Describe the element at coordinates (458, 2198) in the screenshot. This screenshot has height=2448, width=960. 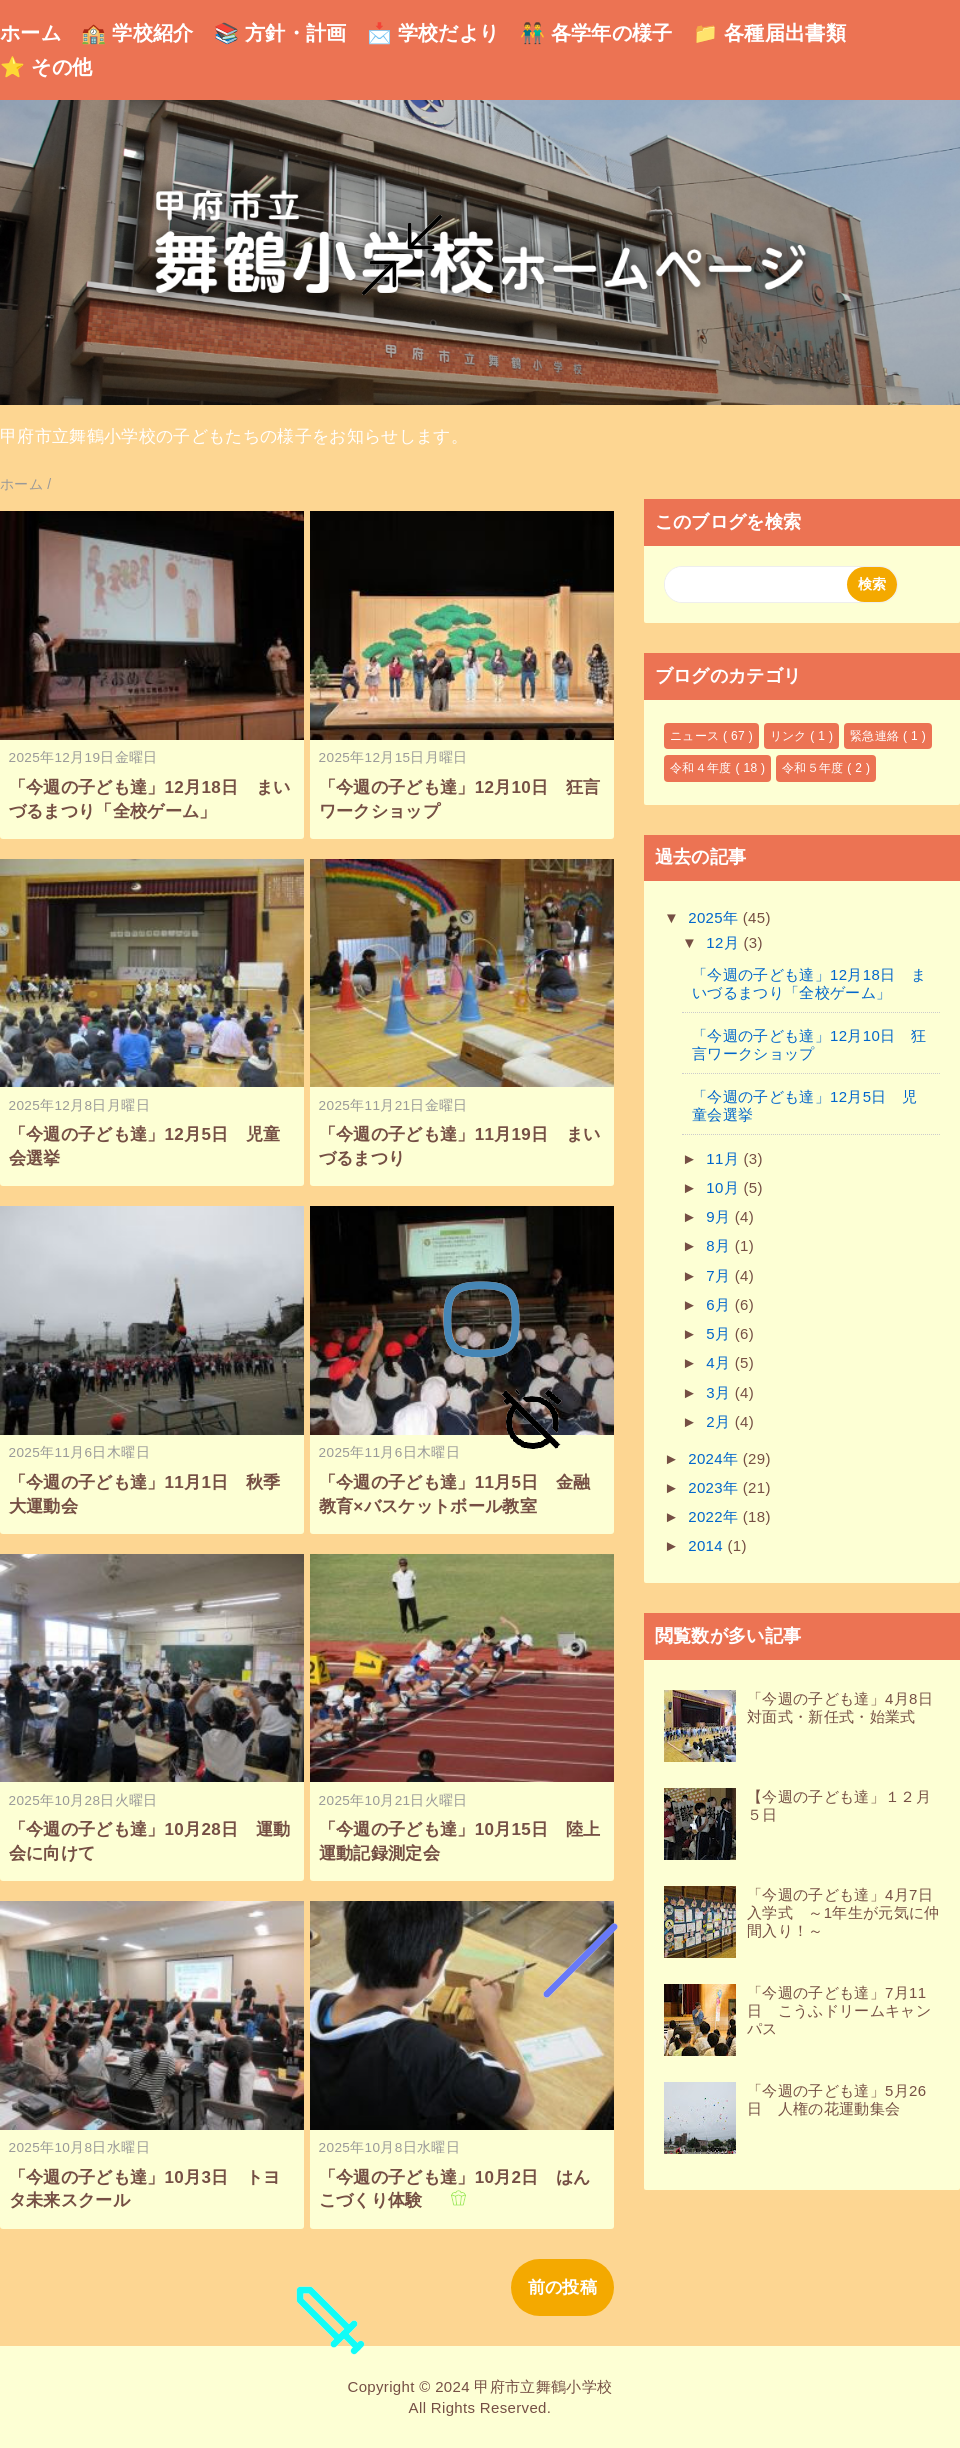
I see `access movies or entertainment section` at that location.